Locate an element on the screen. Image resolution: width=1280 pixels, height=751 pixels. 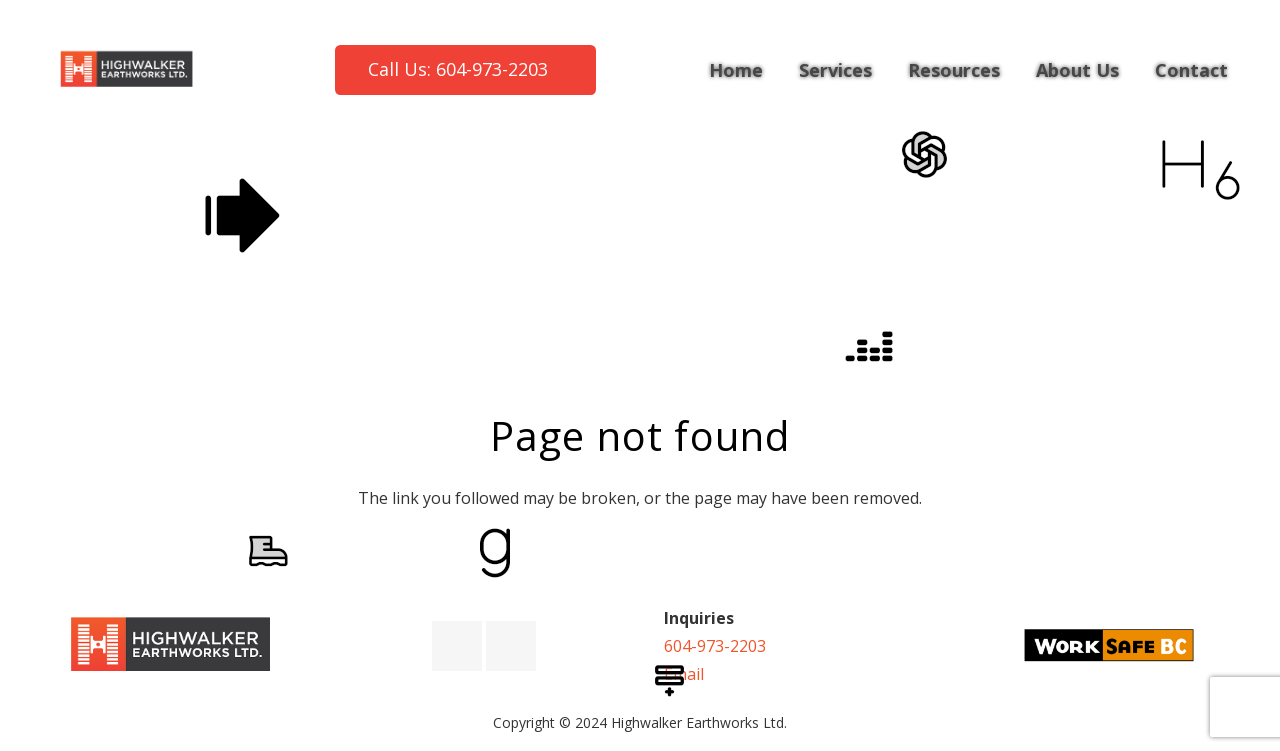
open Deezer music streaming app is located at coordinates (868, 347).